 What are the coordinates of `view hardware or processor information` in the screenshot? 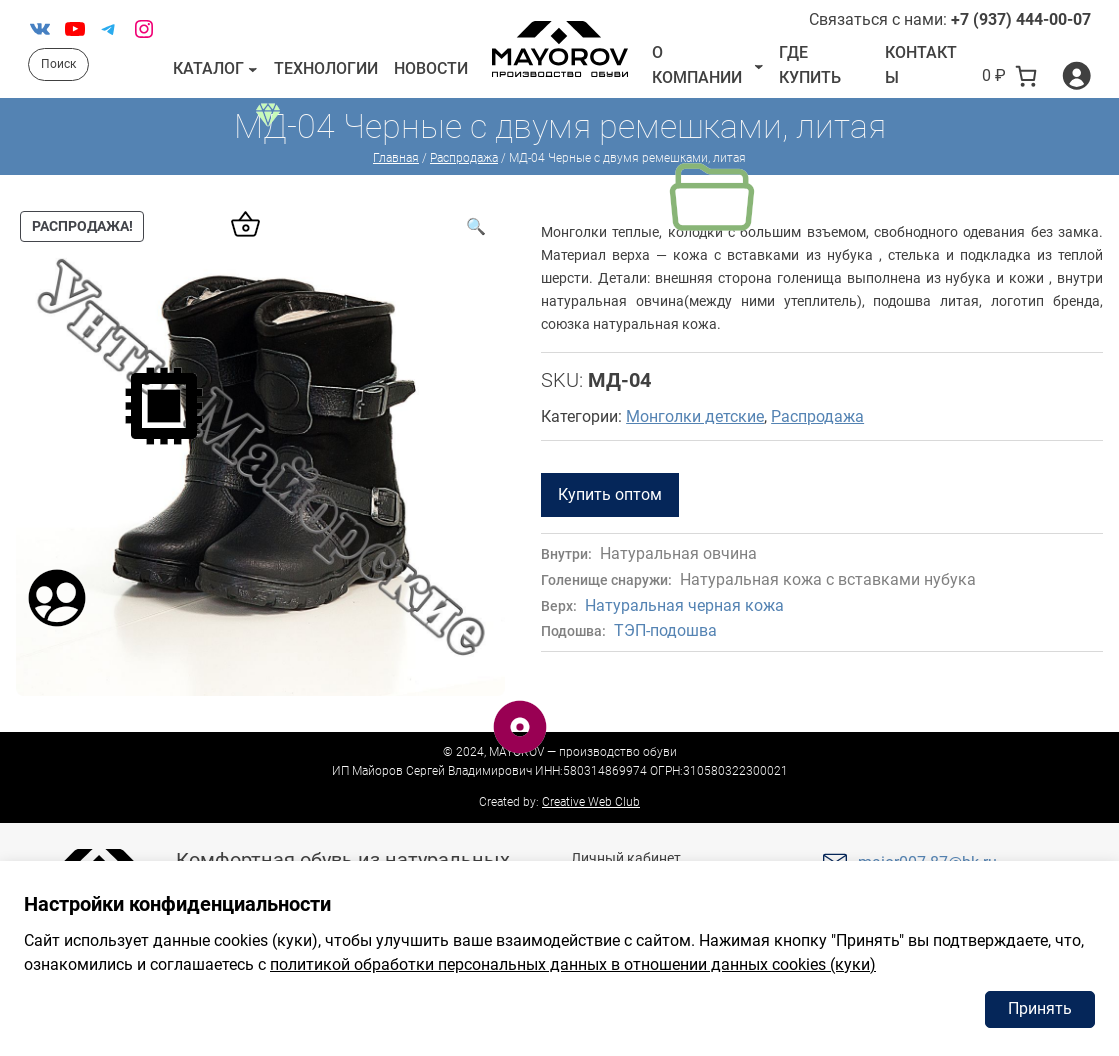 It's located at (164, 406).